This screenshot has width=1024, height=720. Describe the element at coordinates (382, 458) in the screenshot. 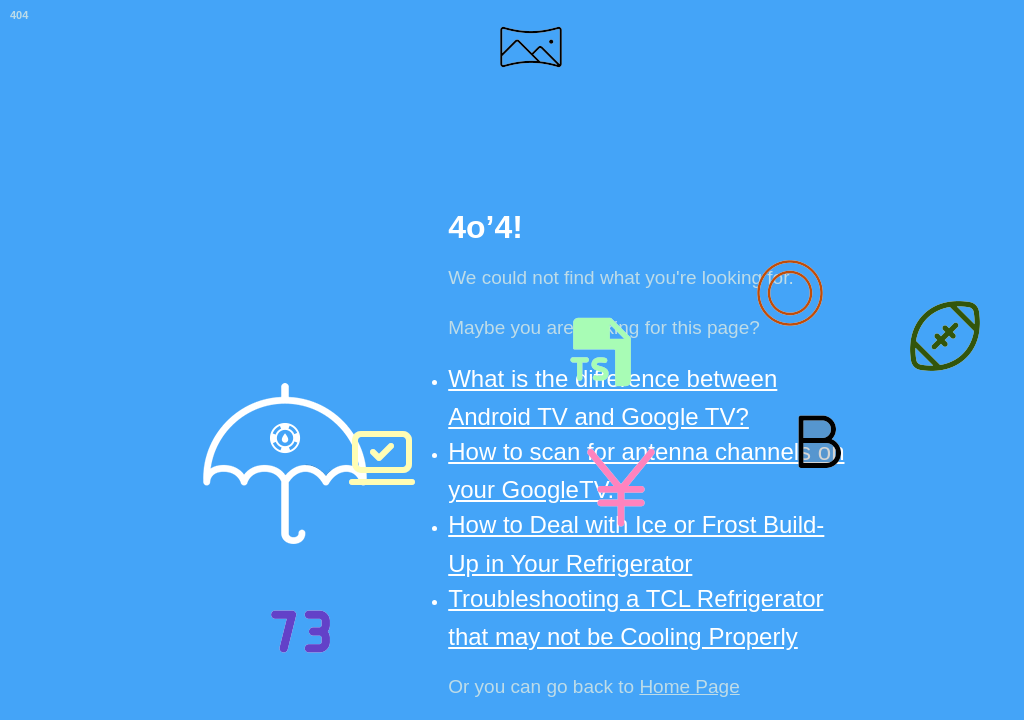

I see `device verification complete` at that location.